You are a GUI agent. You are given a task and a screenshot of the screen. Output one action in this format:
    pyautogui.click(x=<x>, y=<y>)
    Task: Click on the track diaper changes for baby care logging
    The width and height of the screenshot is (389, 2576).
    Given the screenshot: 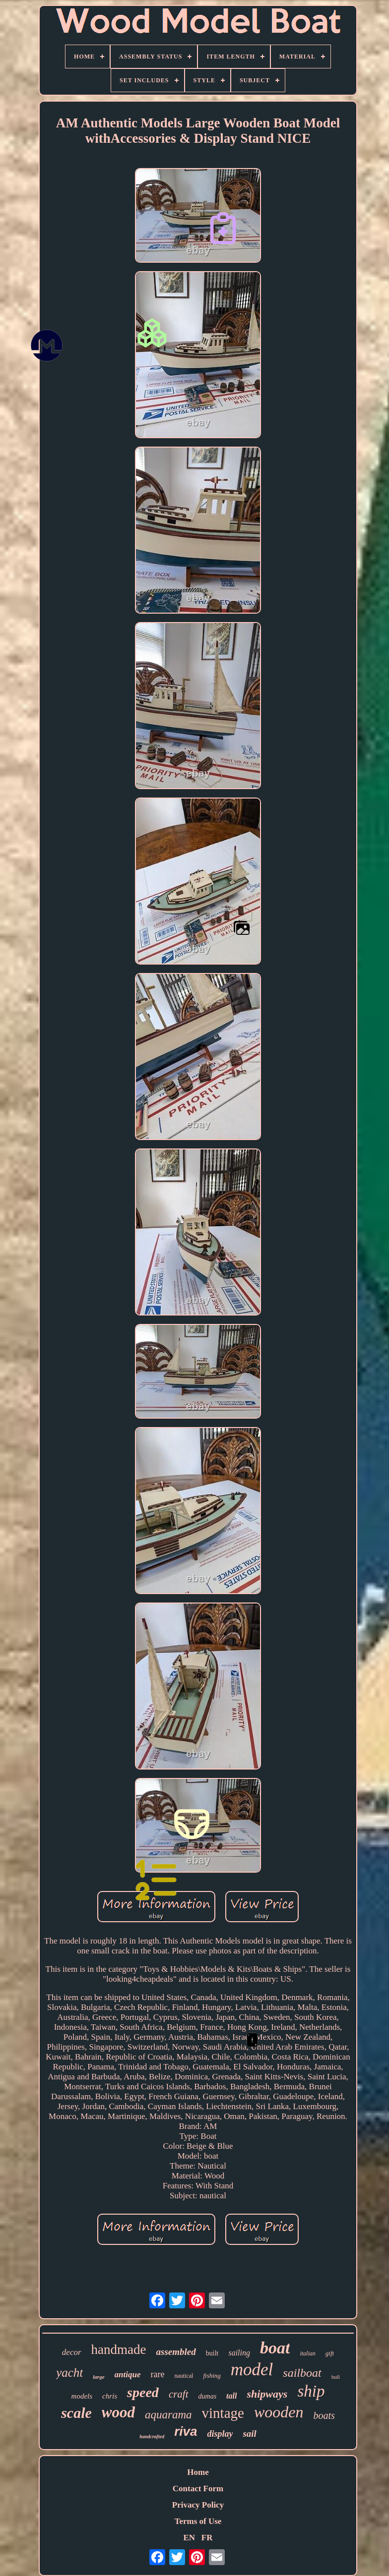 What is the action you would take?
    pyautogui.click(x=192, y=1823)
    